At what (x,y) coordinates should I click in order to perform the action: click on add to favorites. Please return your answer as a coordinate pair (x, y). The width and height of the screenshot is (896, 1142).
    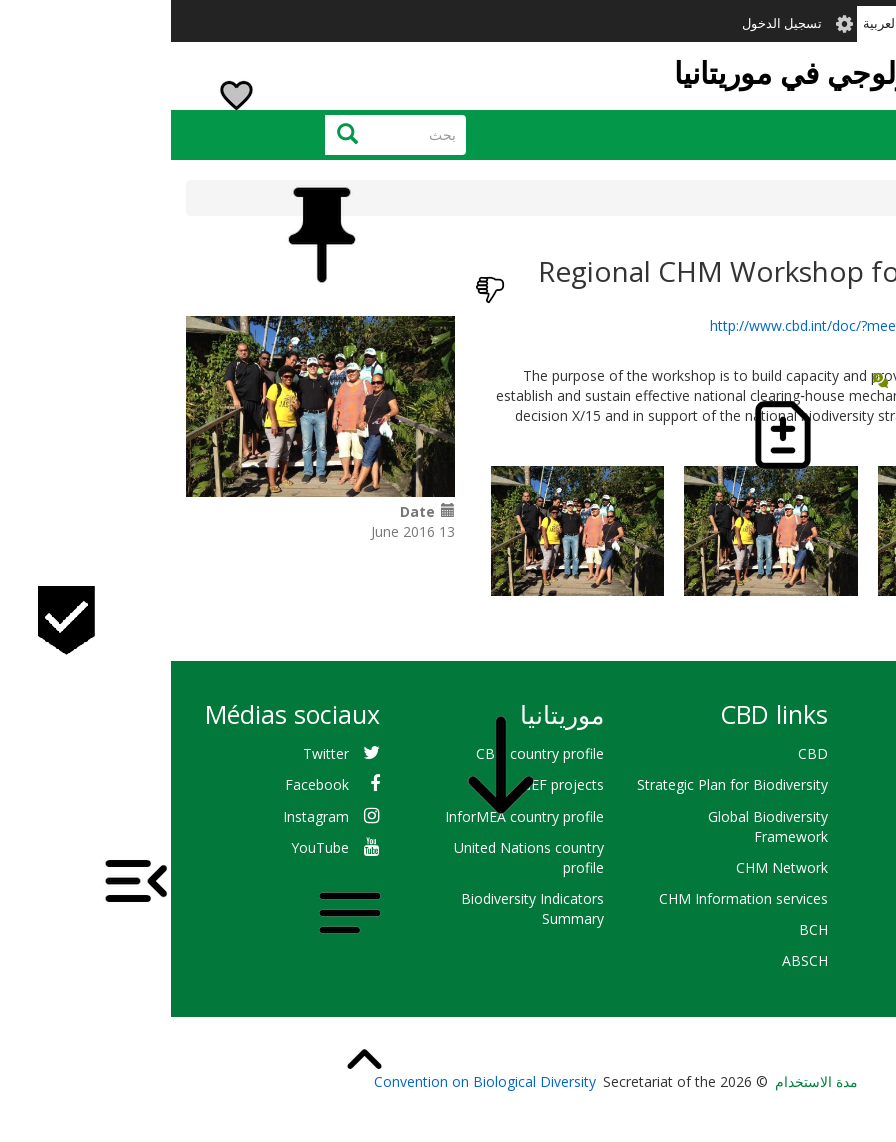
    Looking at the image, I should click on (236, 95).